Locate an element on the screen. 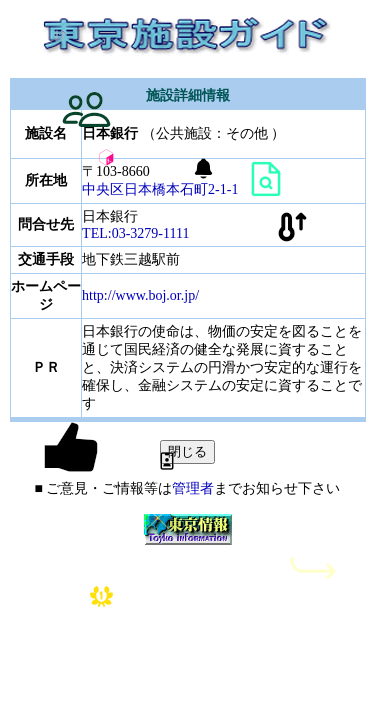 This screenshot has width=375, height=720. search within a document is located at coordinates (266, 179).